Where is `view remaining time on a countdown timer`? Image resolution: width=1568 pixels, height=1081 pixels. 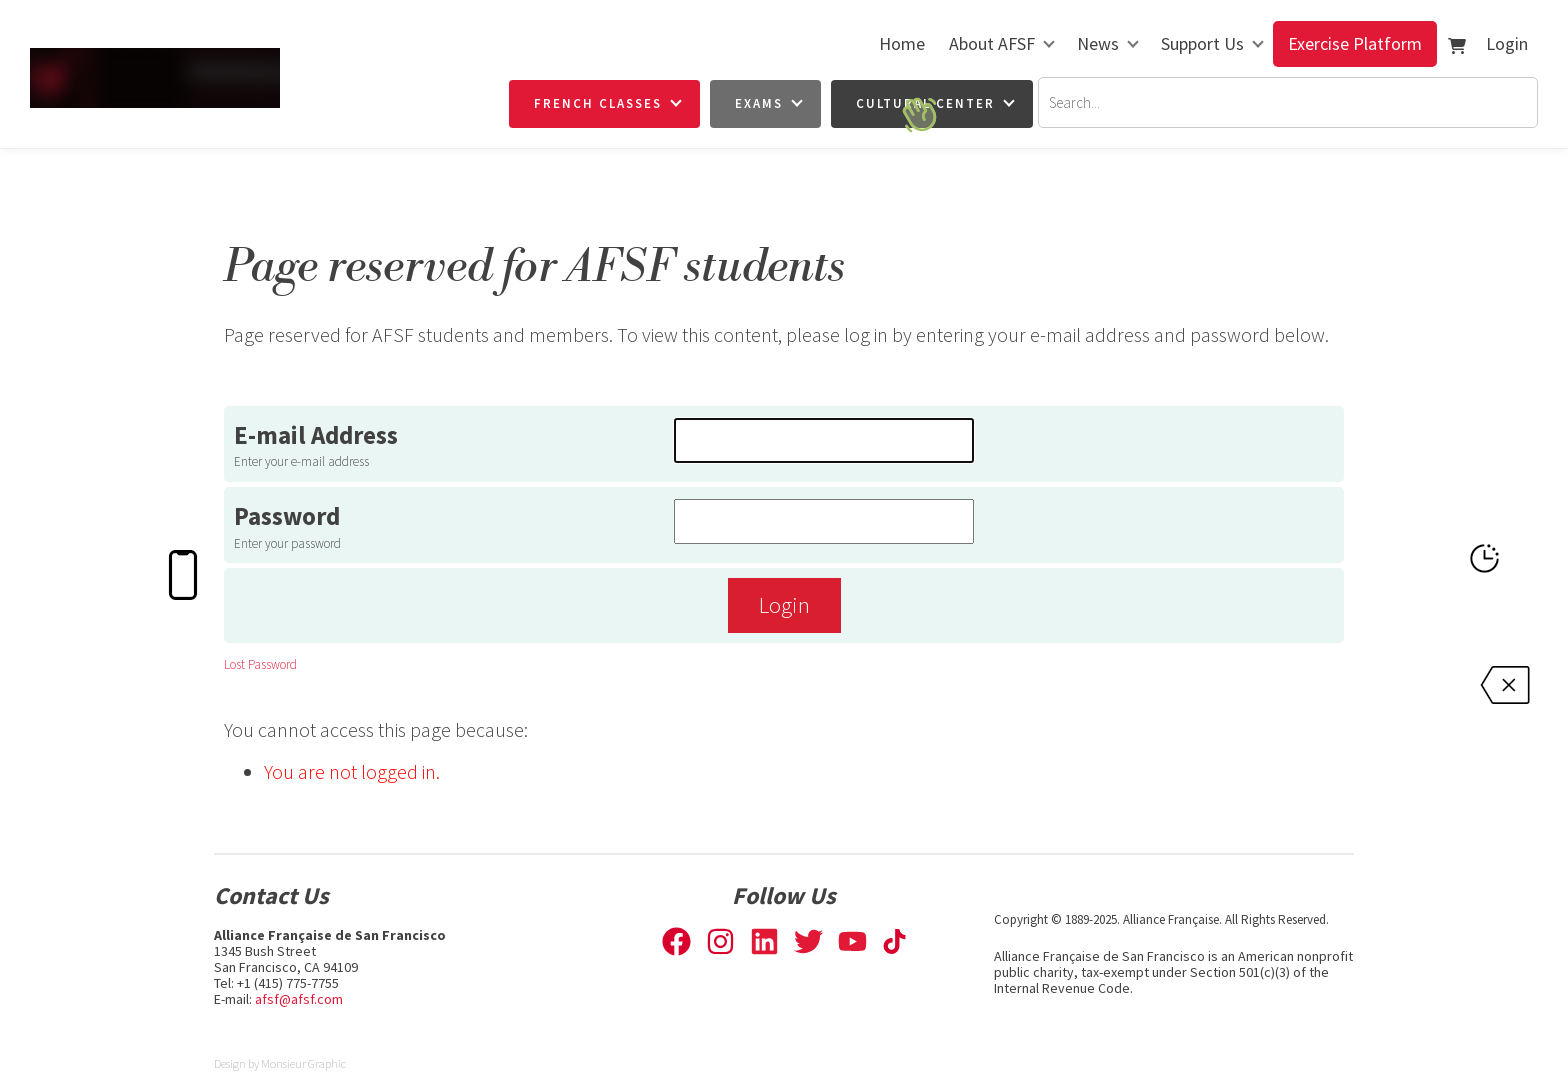 view remaining time on a countdown timer is located at coordinates (1484, 558).